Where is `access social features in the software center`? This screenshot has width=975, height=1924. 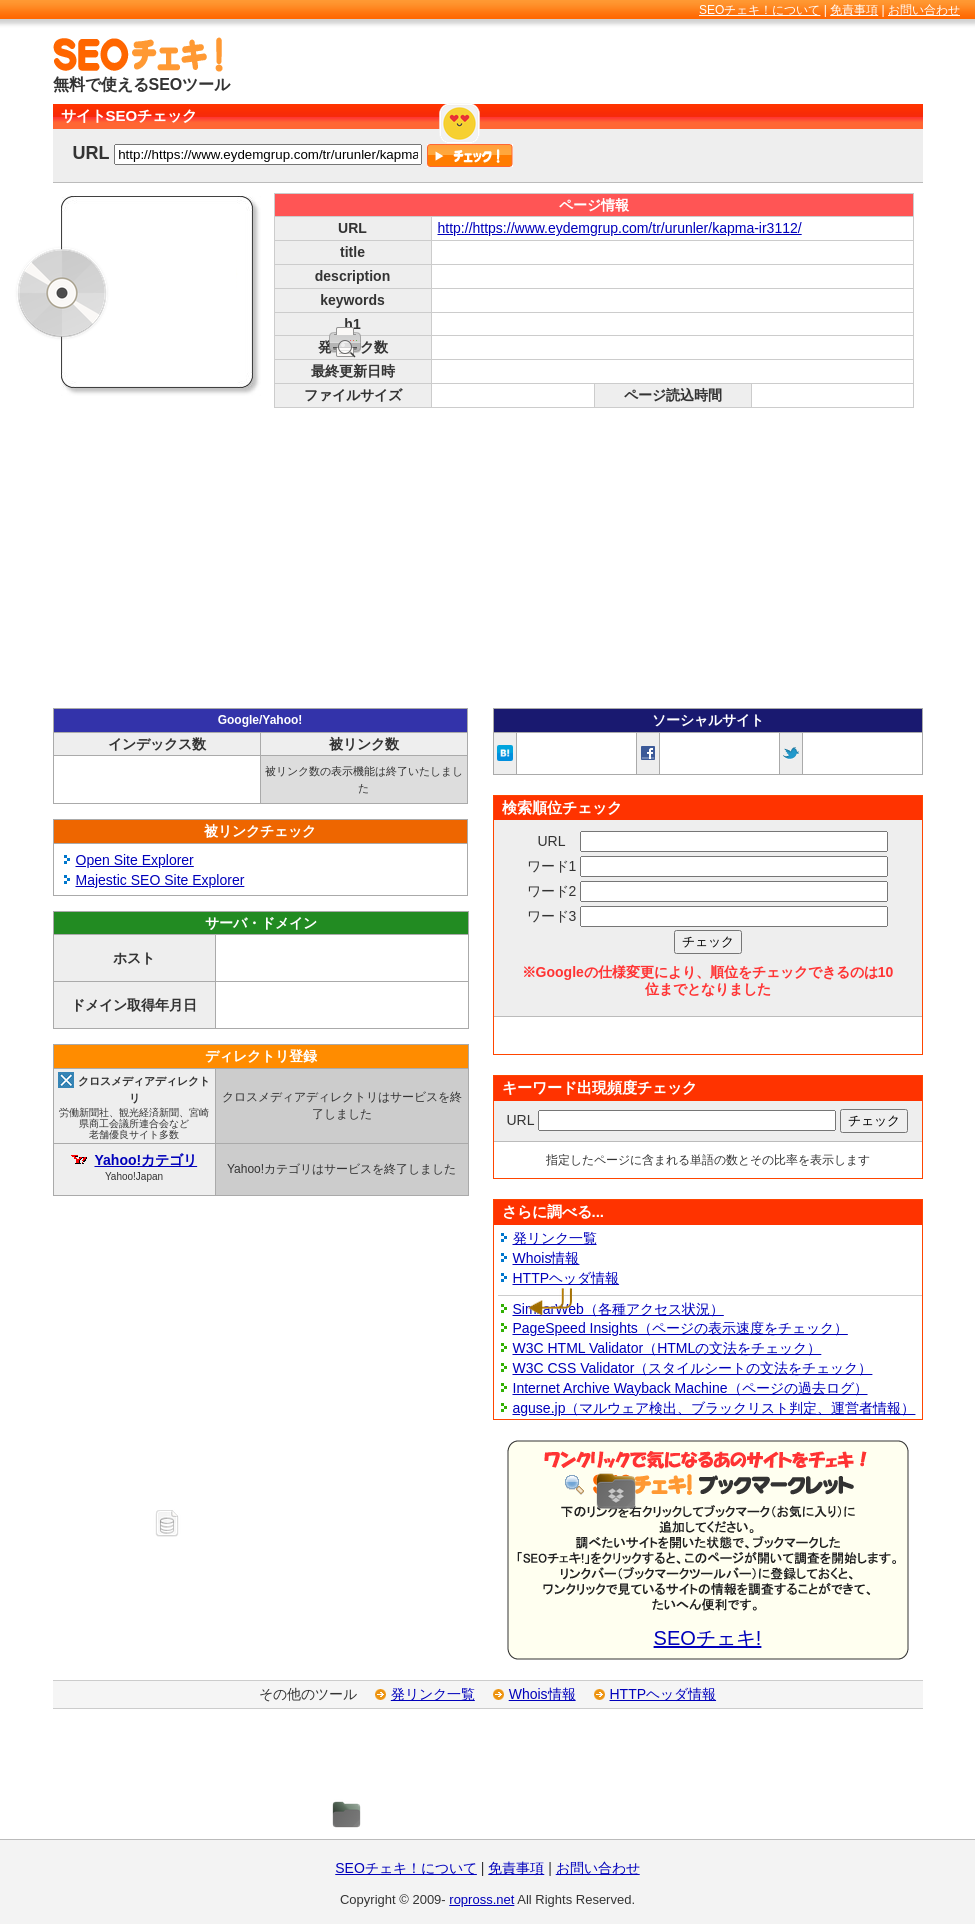
access social features in the software center is located at coordinates (459, 123).